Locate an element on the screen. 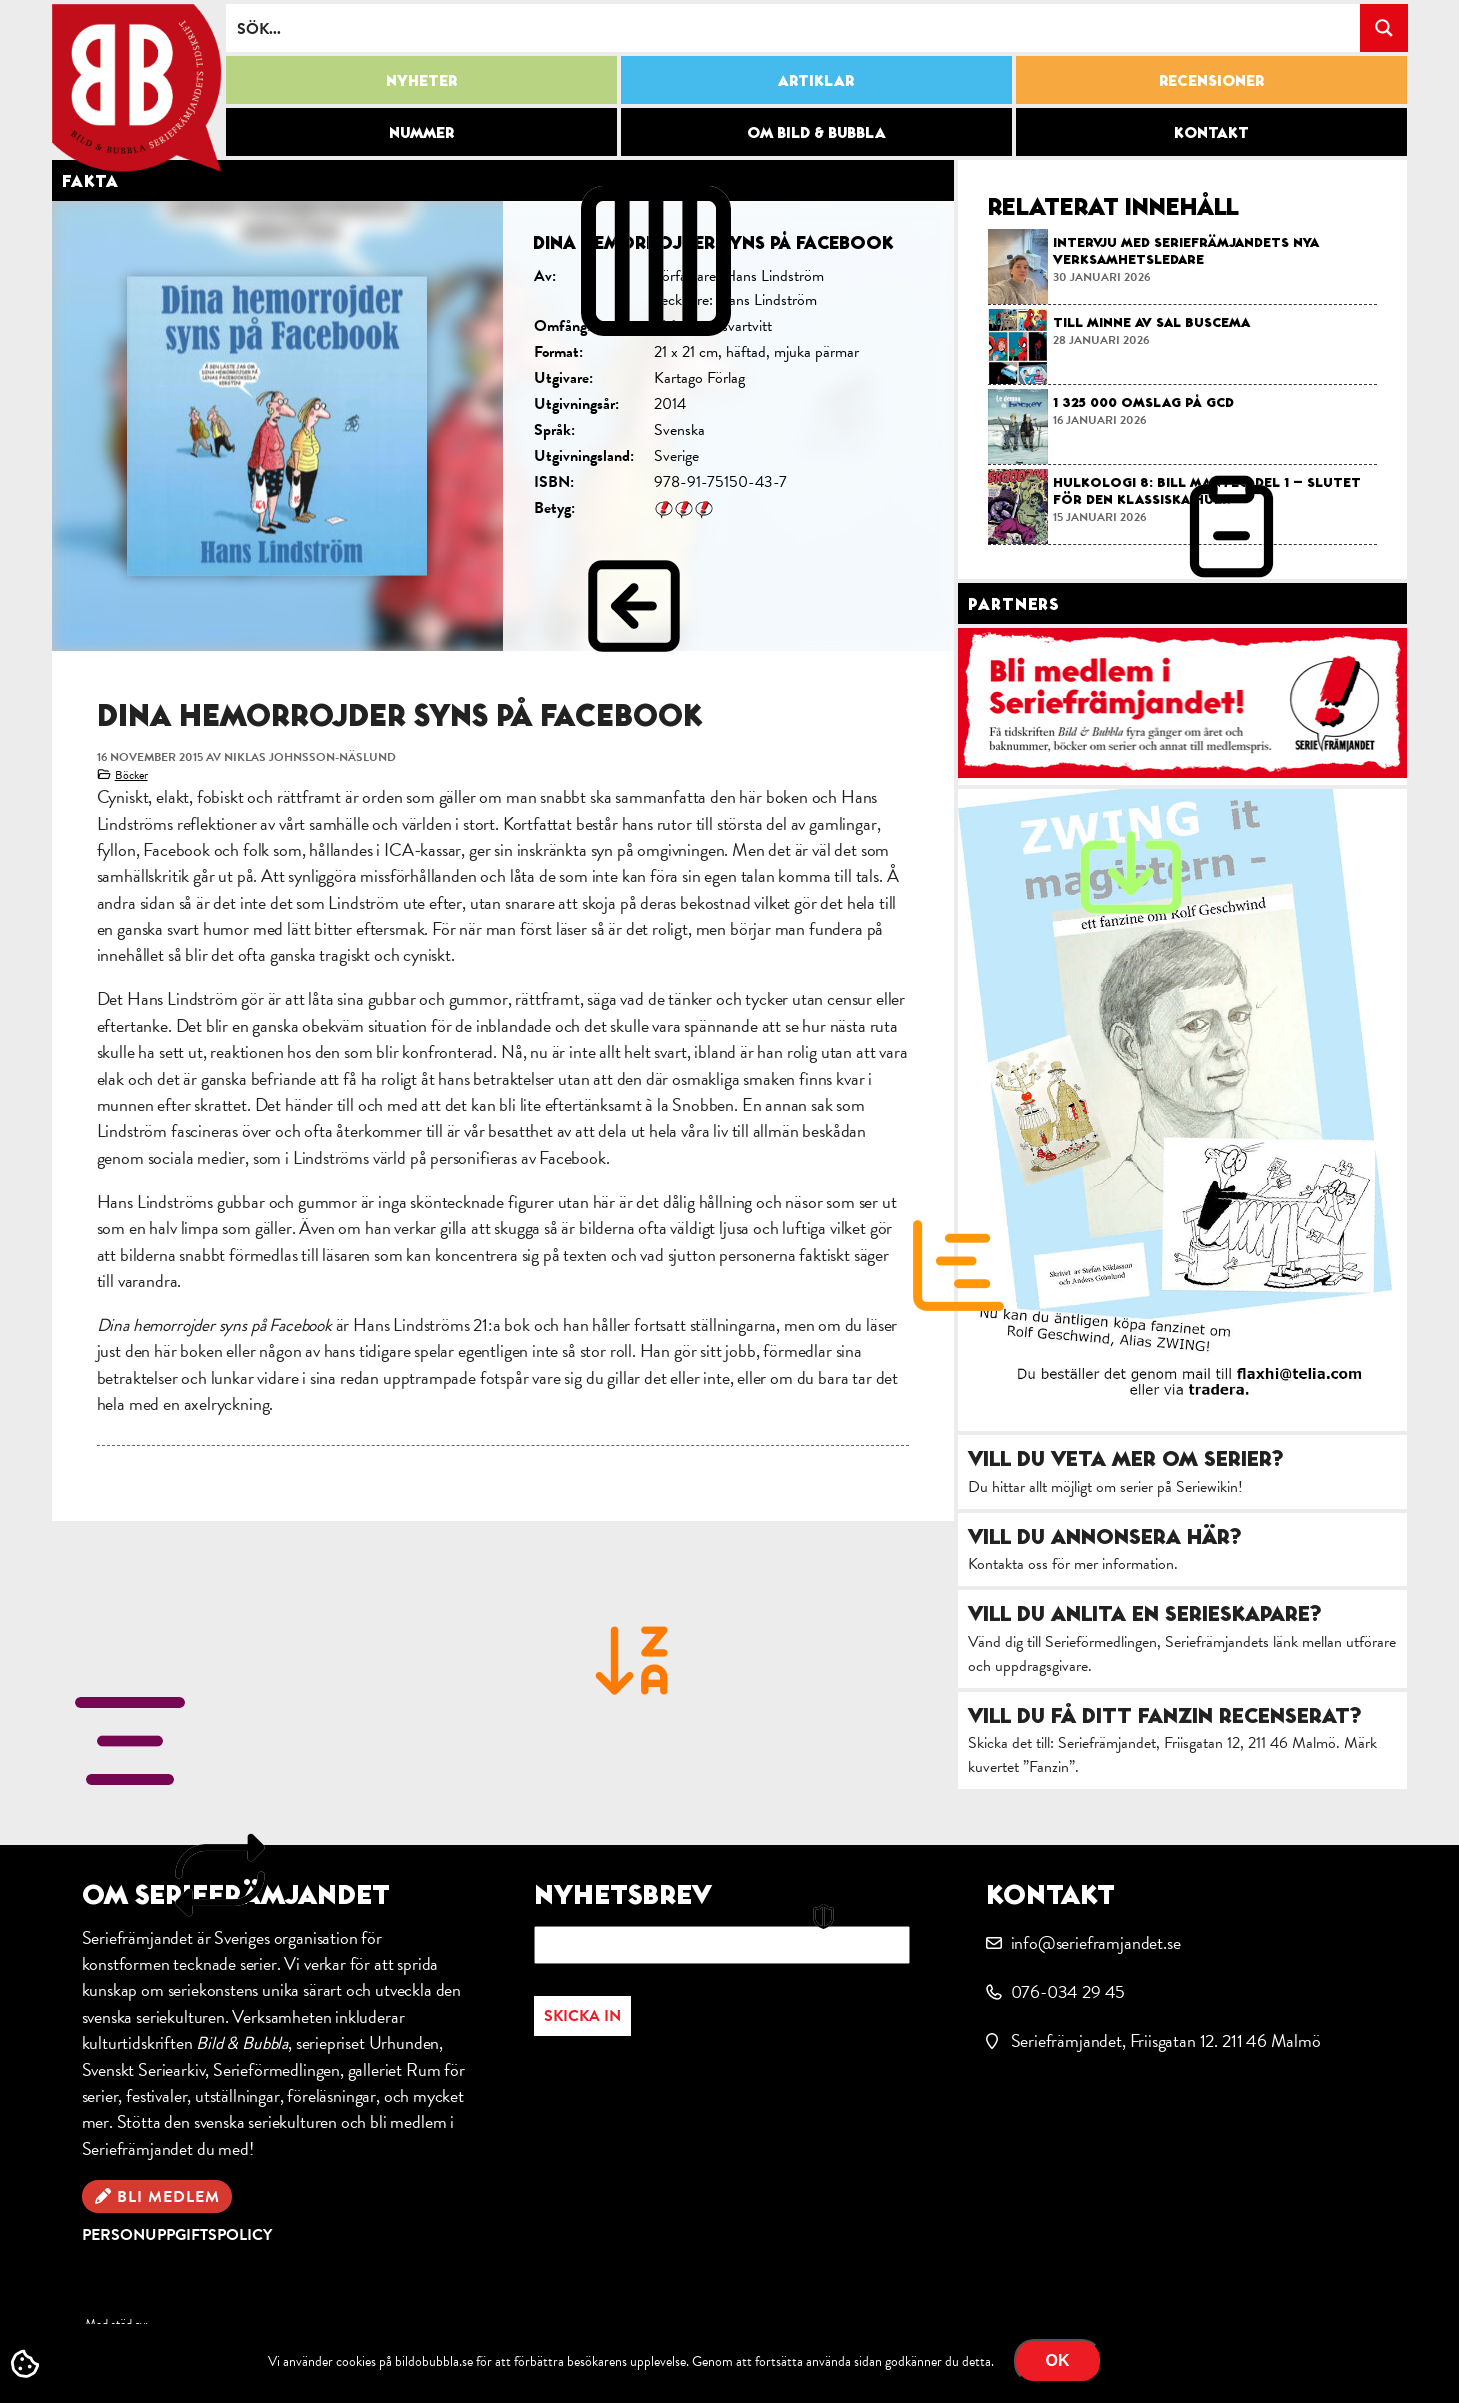  switch to four-column layout view is located at coordinates (656, 261).